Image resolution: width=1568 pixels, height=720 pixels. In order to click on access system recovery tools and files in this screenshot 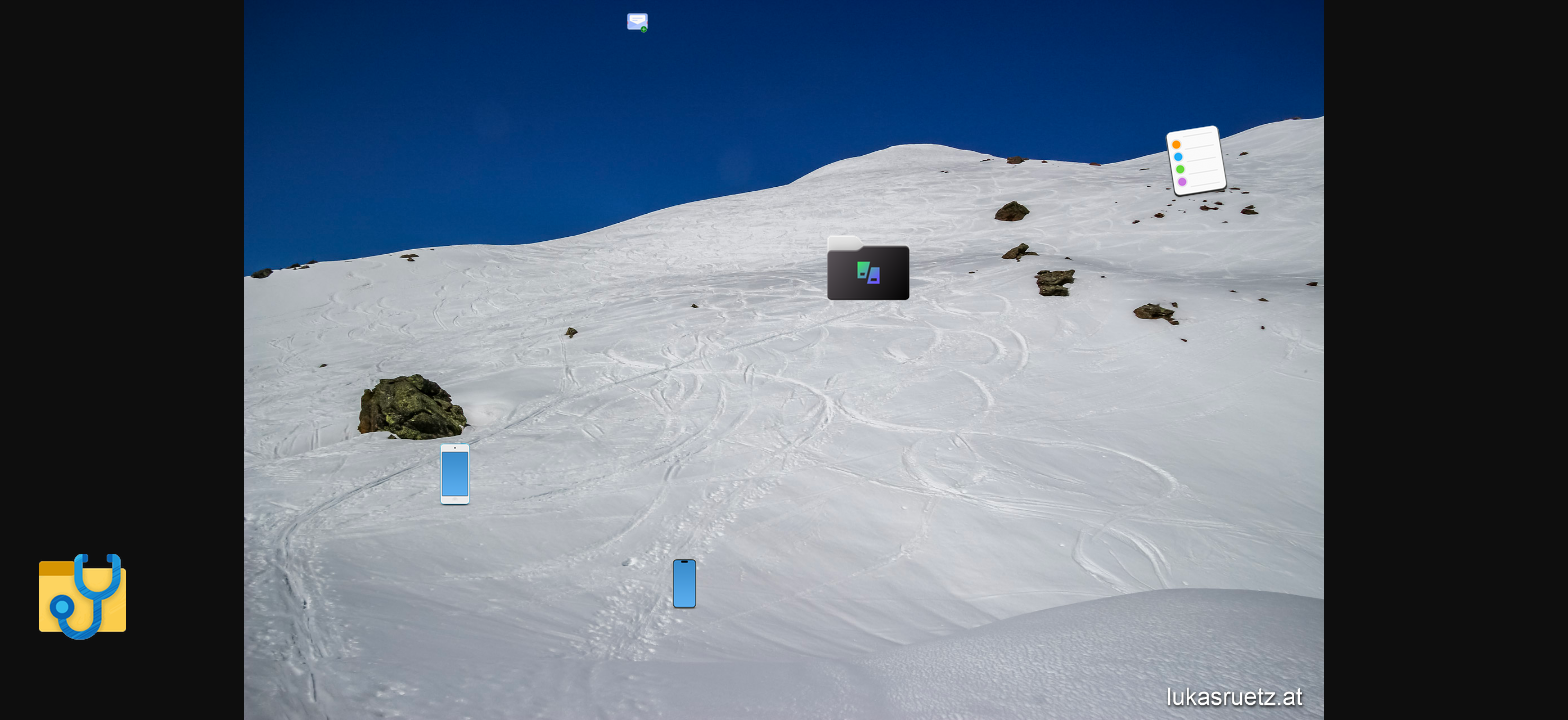, I will do `click(82, 597)`.